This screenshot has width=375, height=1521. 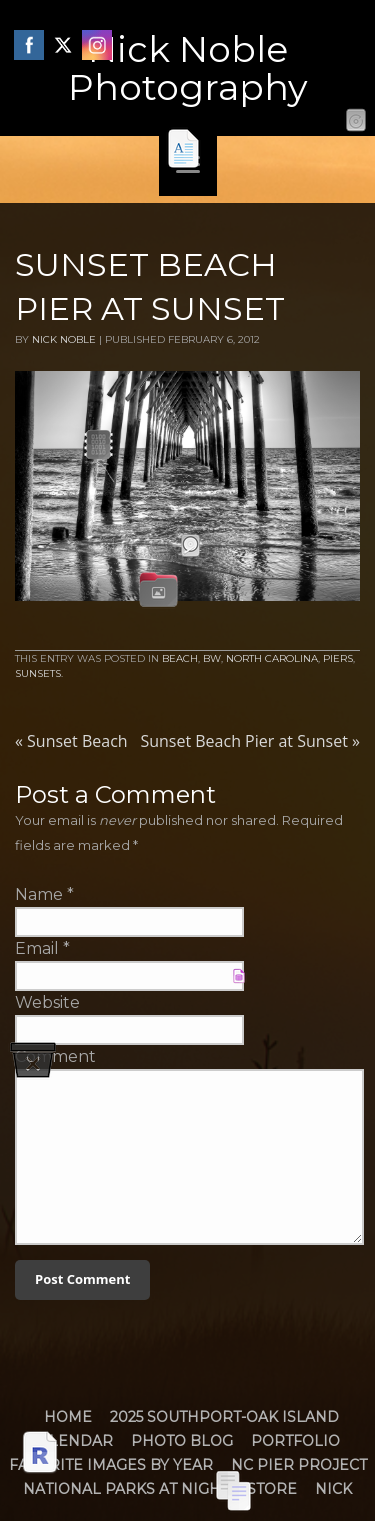 I want to click on libreoffice base database file, so click(x=239, y=976).